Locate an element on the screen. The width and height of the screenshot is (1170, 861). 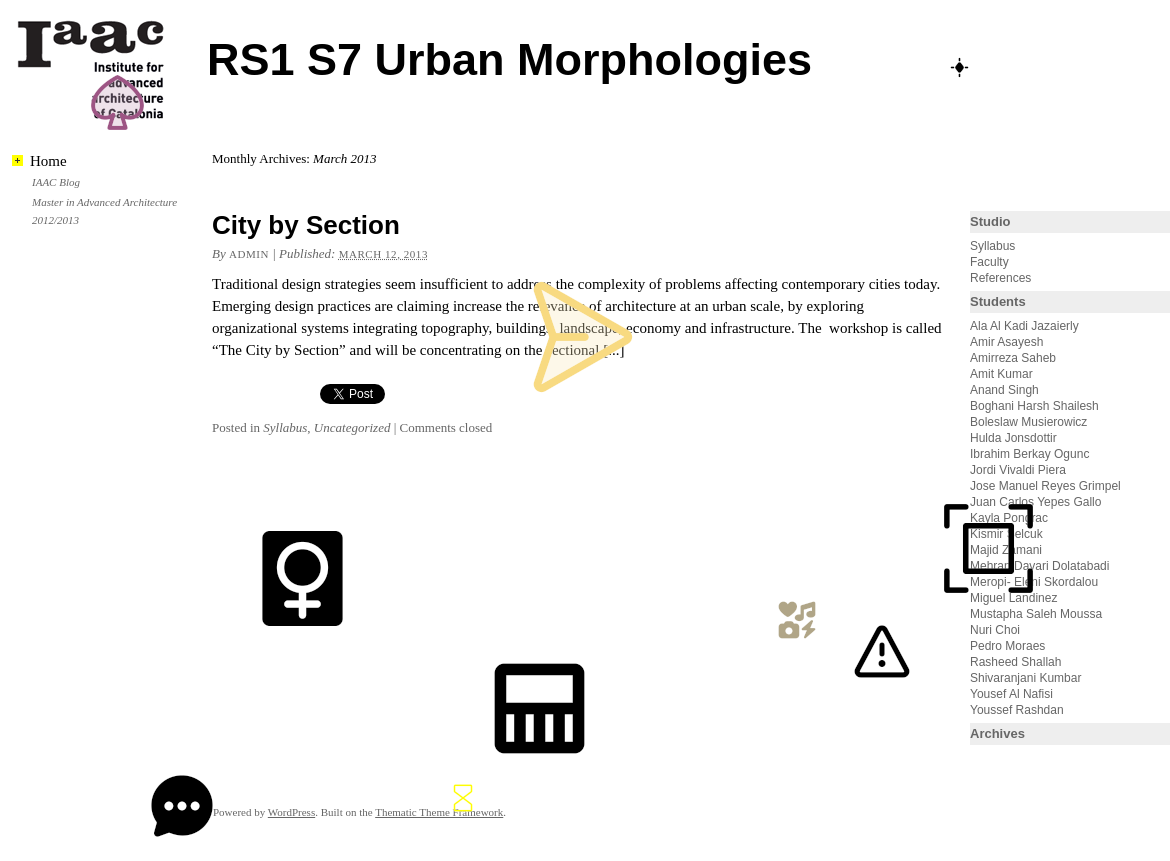
browse icon library or icon collection is located at coordinates (797, 620).